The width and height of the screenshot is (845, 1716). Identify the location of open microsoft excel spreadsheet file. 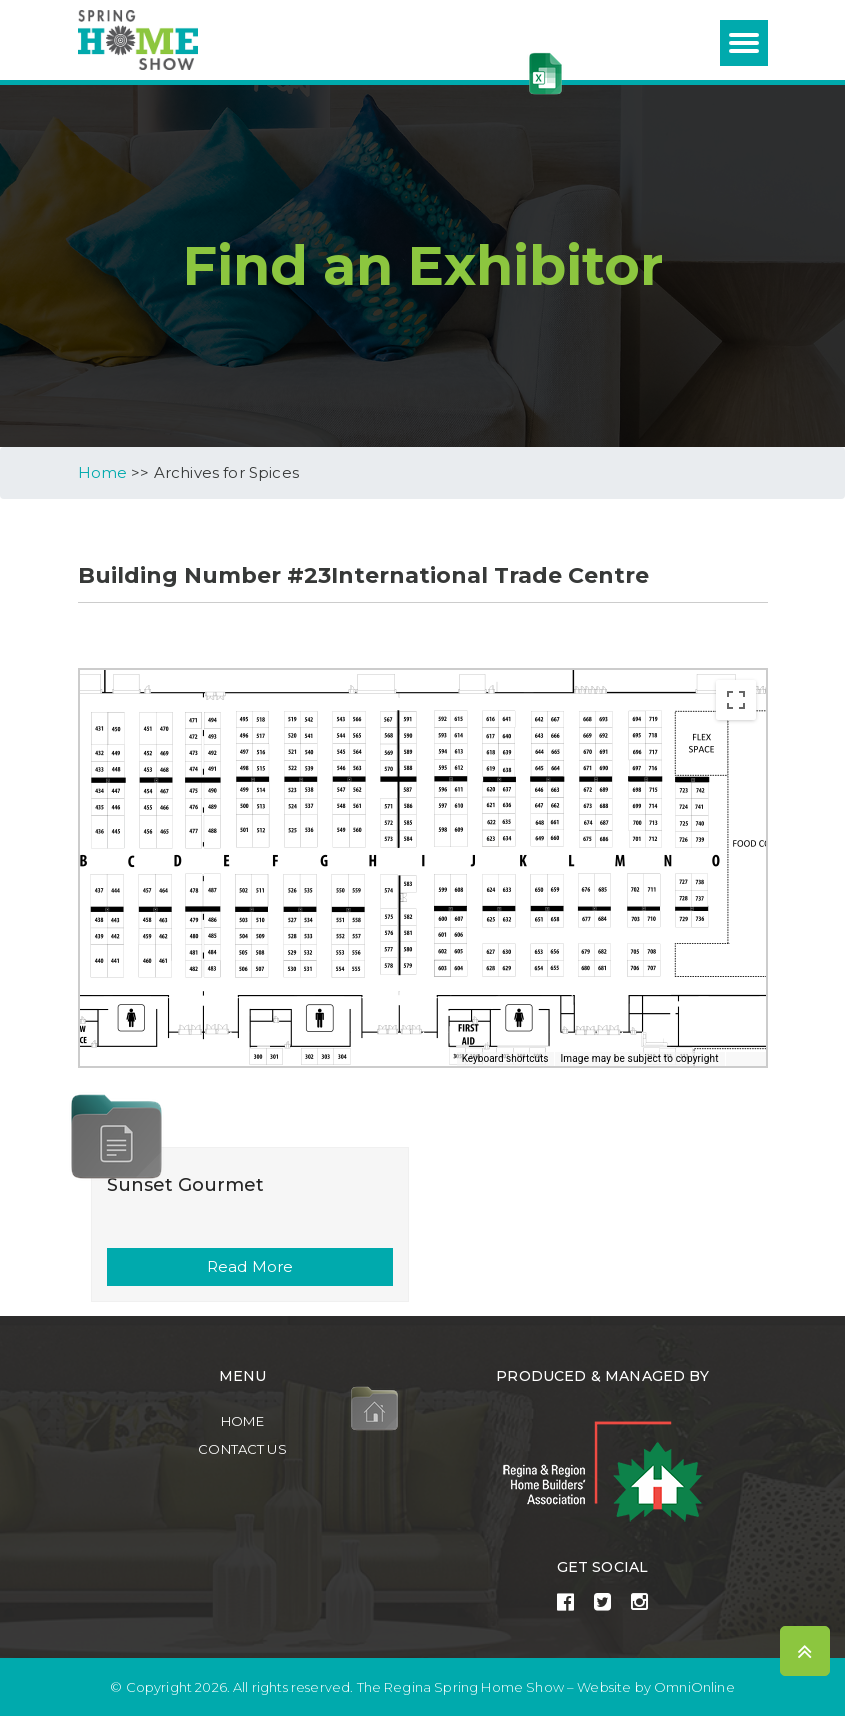
(545, 73).